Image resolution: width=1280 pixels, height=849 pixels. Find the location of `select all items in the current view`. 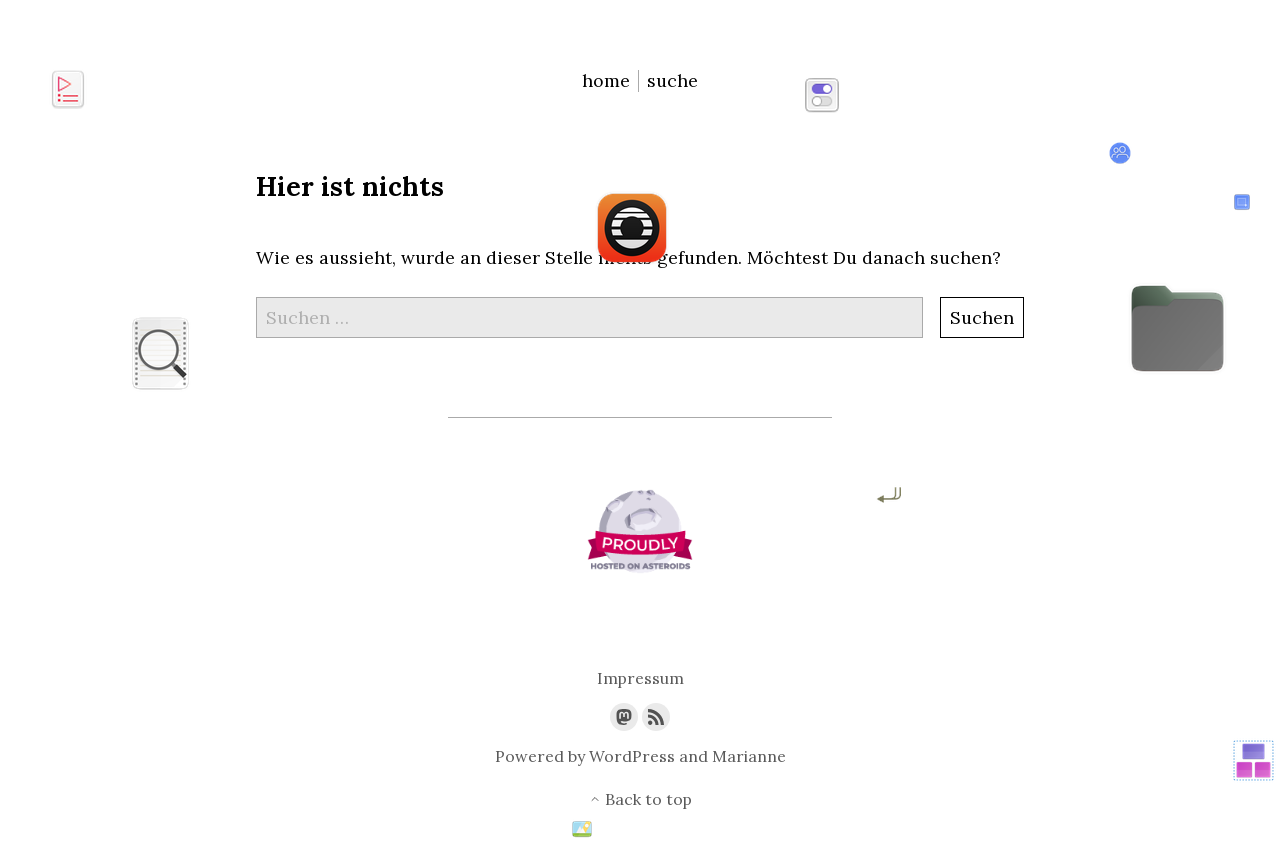

select all items in the current view is located at coordinates (1253, 760).